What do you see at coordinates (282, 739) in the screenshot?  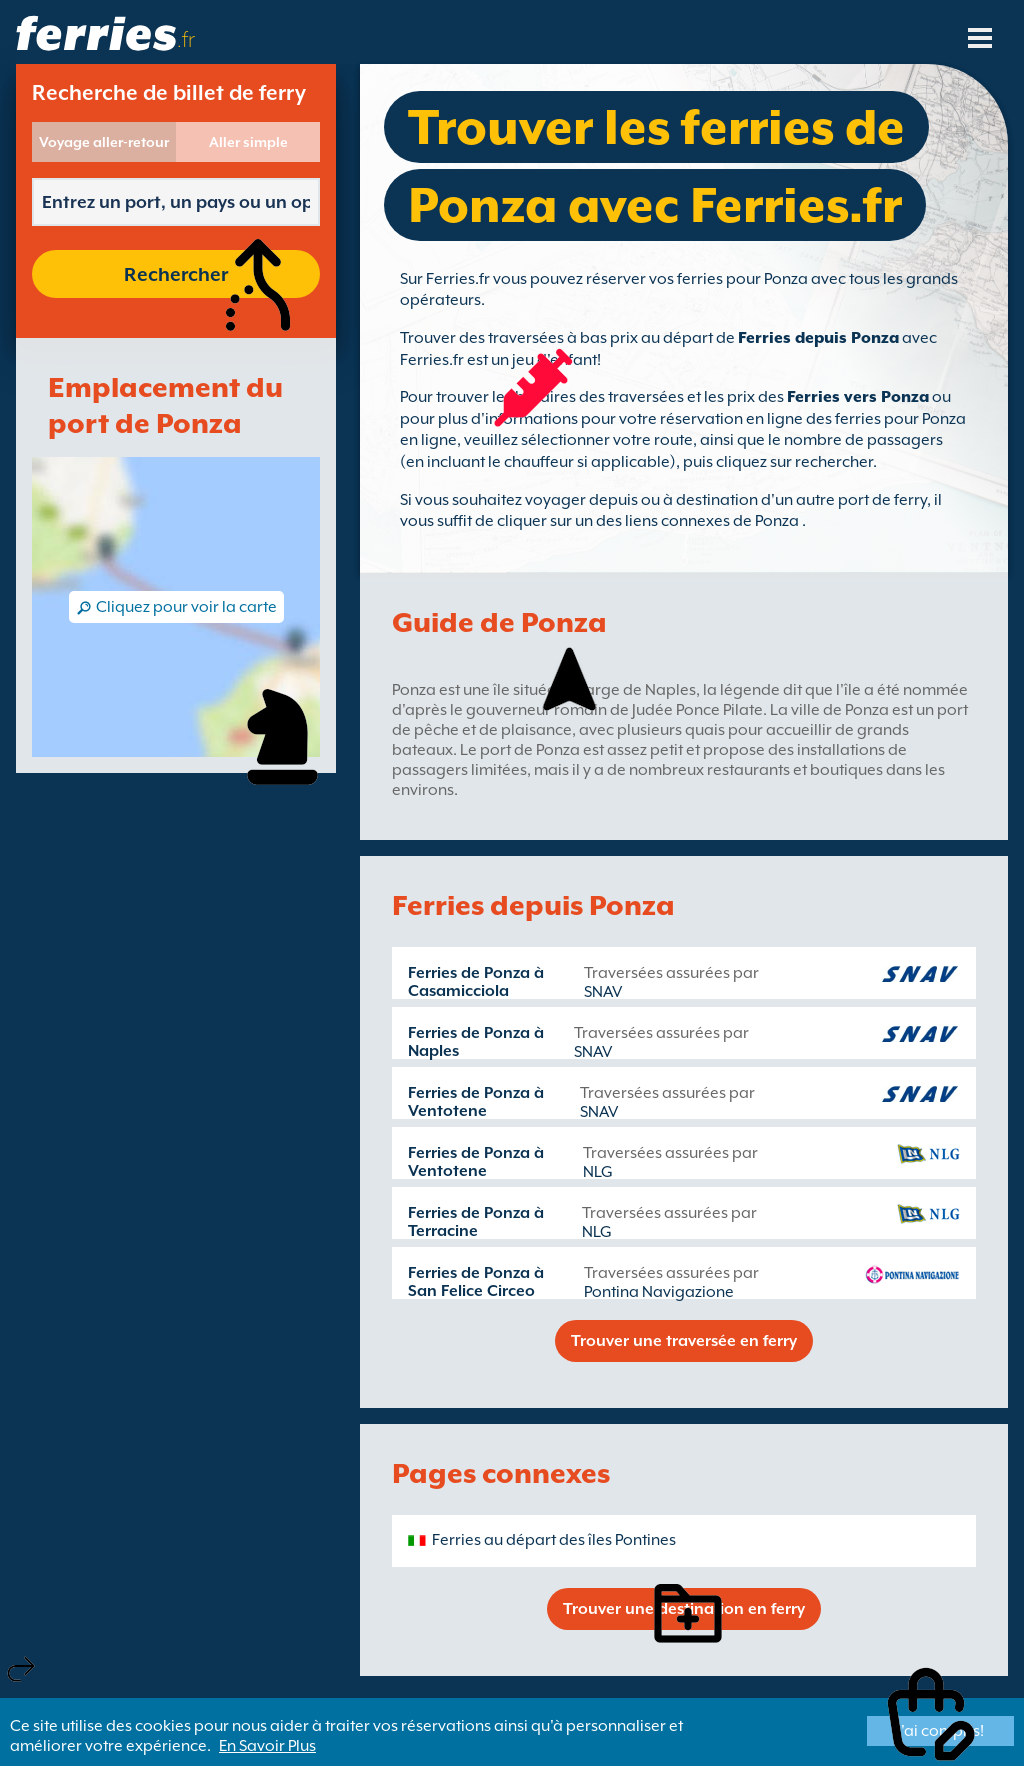 I see `play chess or open a chess game` at bounding box center [282, 739].